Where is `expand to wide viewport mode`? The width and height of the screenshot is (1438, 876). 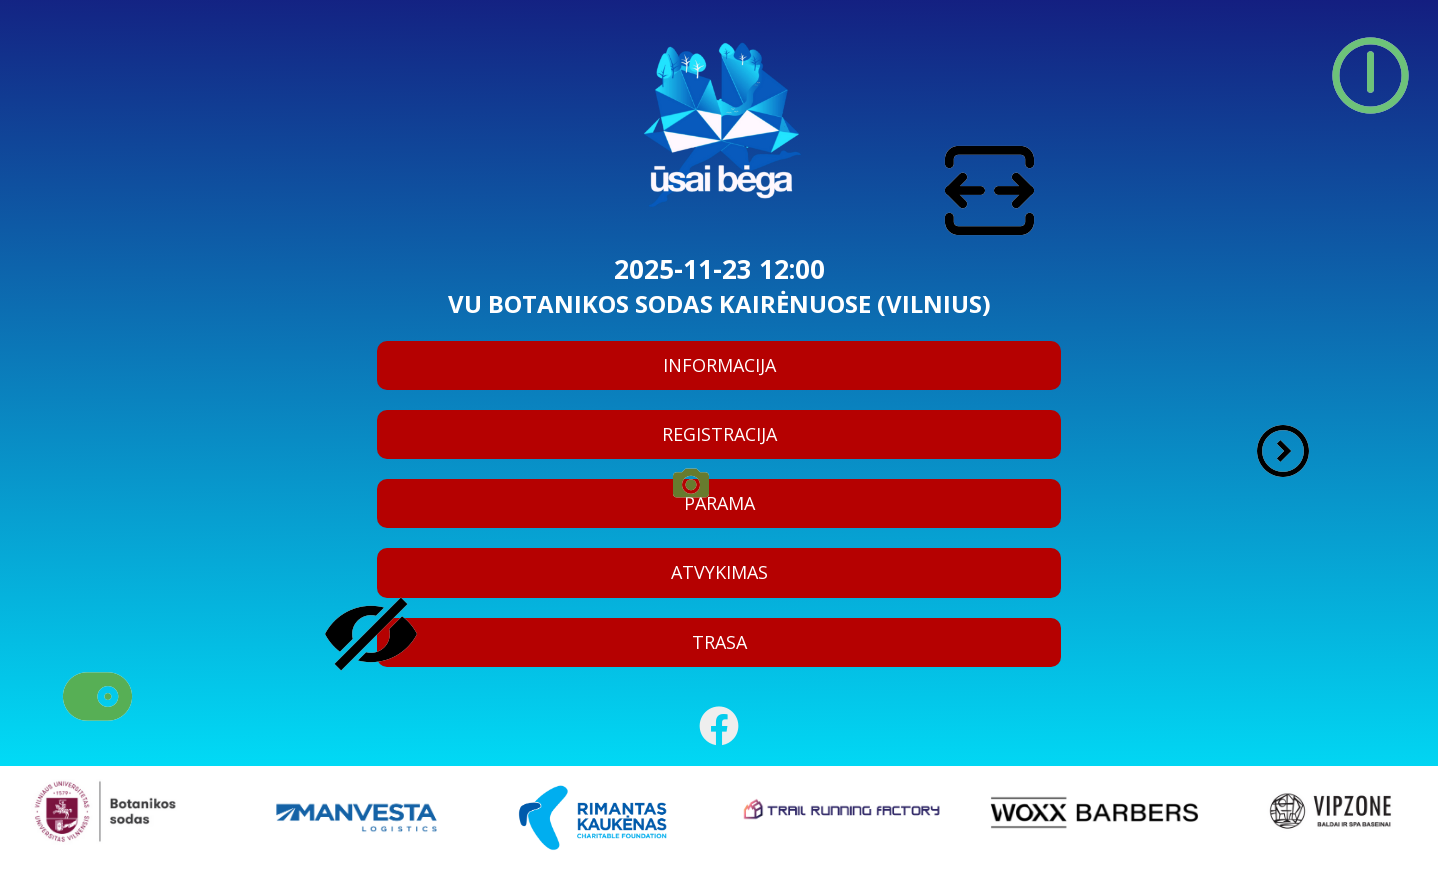
expand to wide viewport mode is located at coordinates (989, 190).